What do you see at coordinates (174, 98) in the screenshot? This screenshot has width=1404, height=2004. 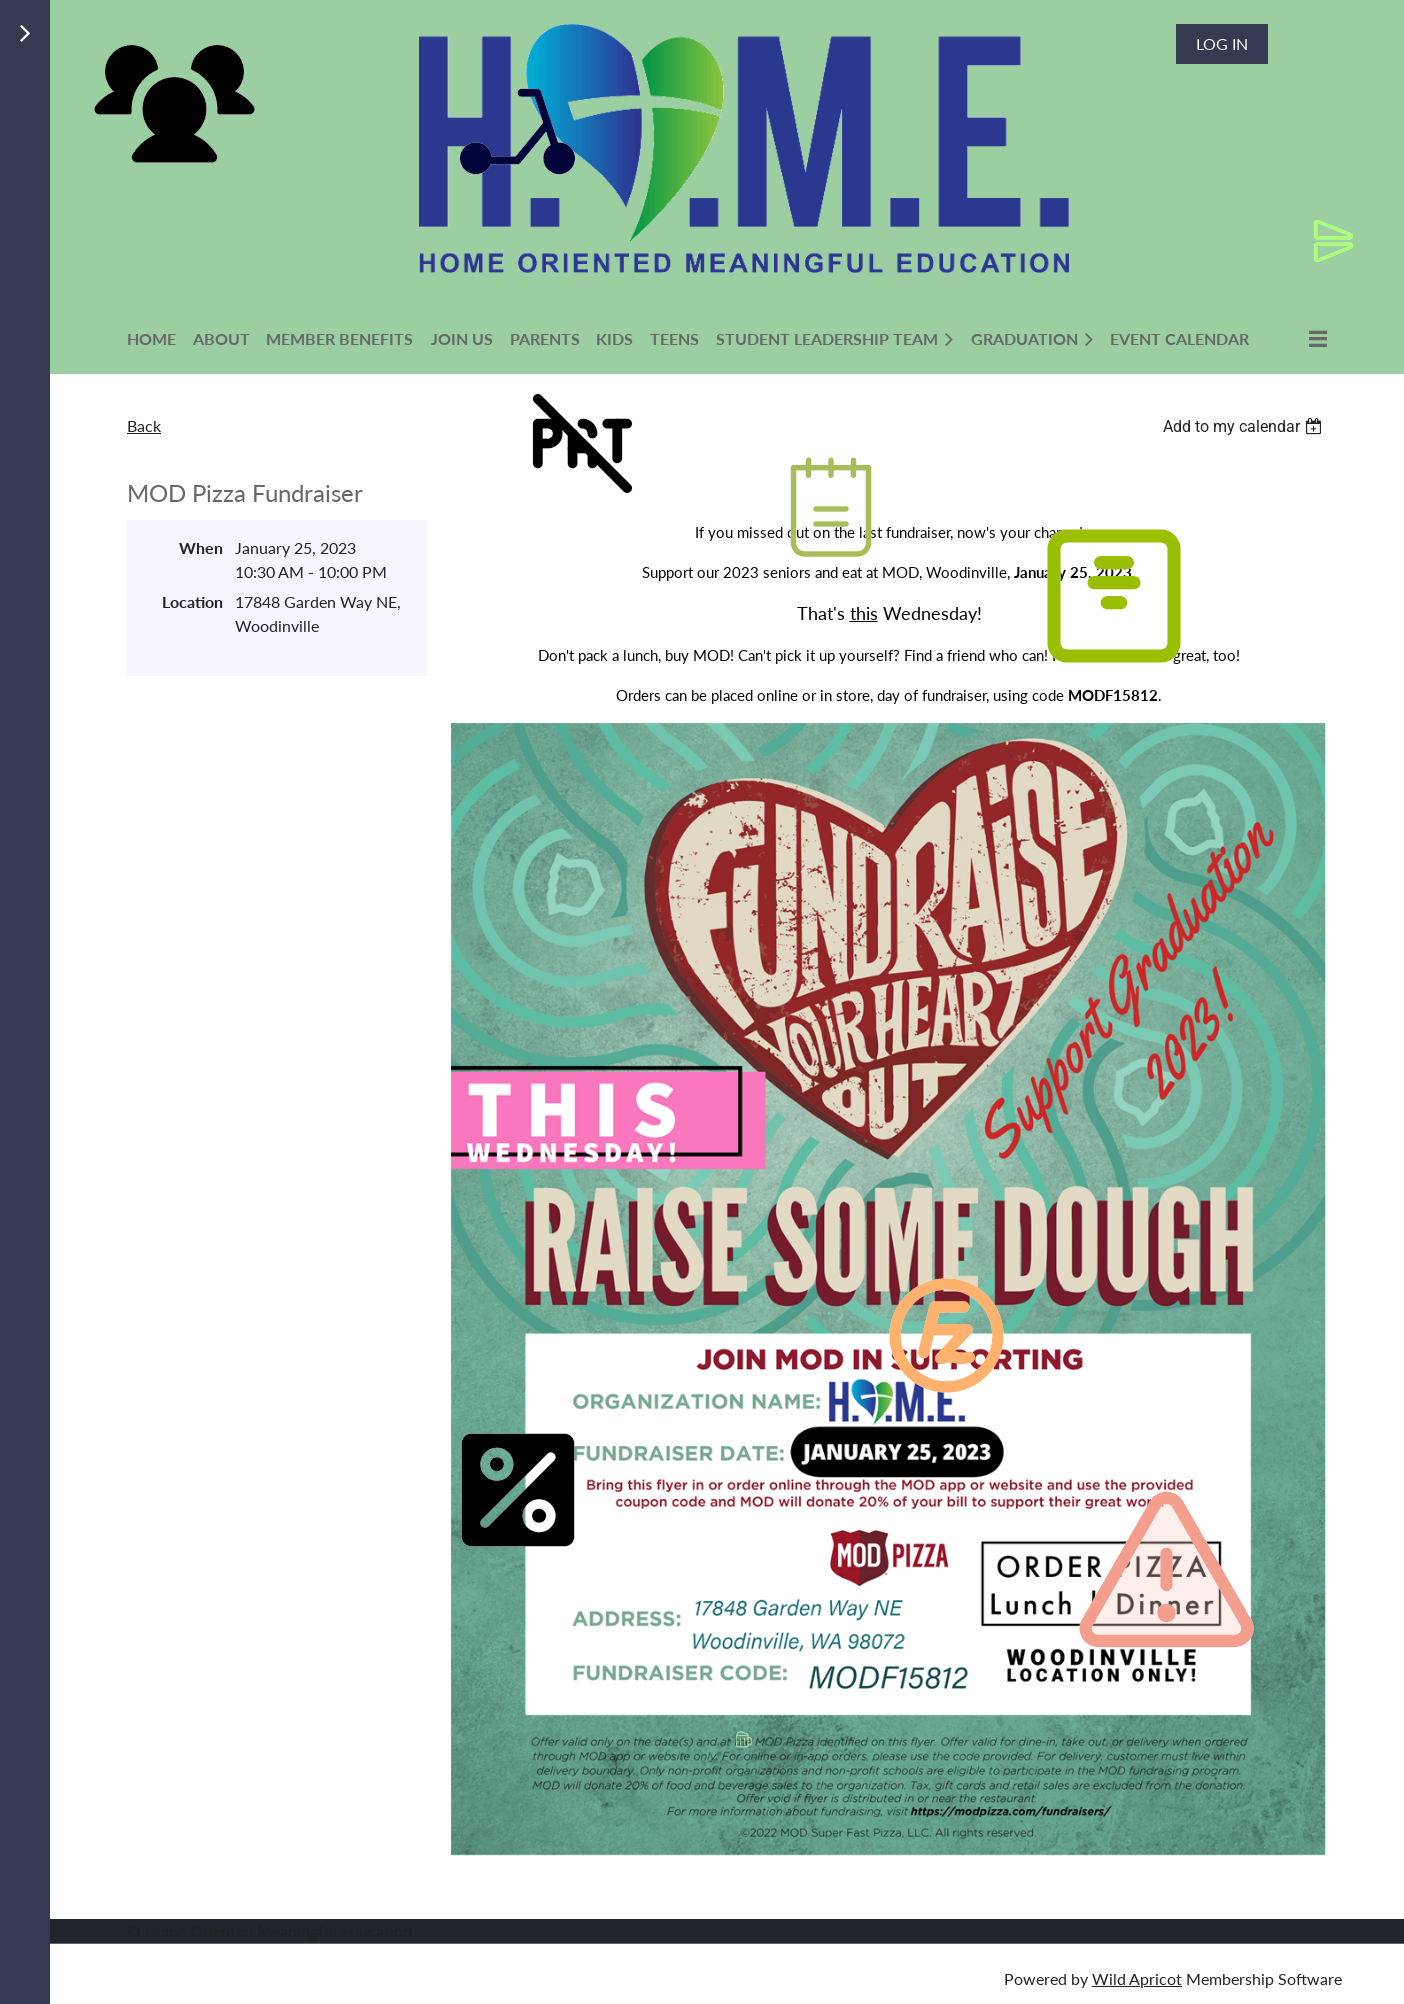 I see `view group members or team` at bounding box center [174, 98].